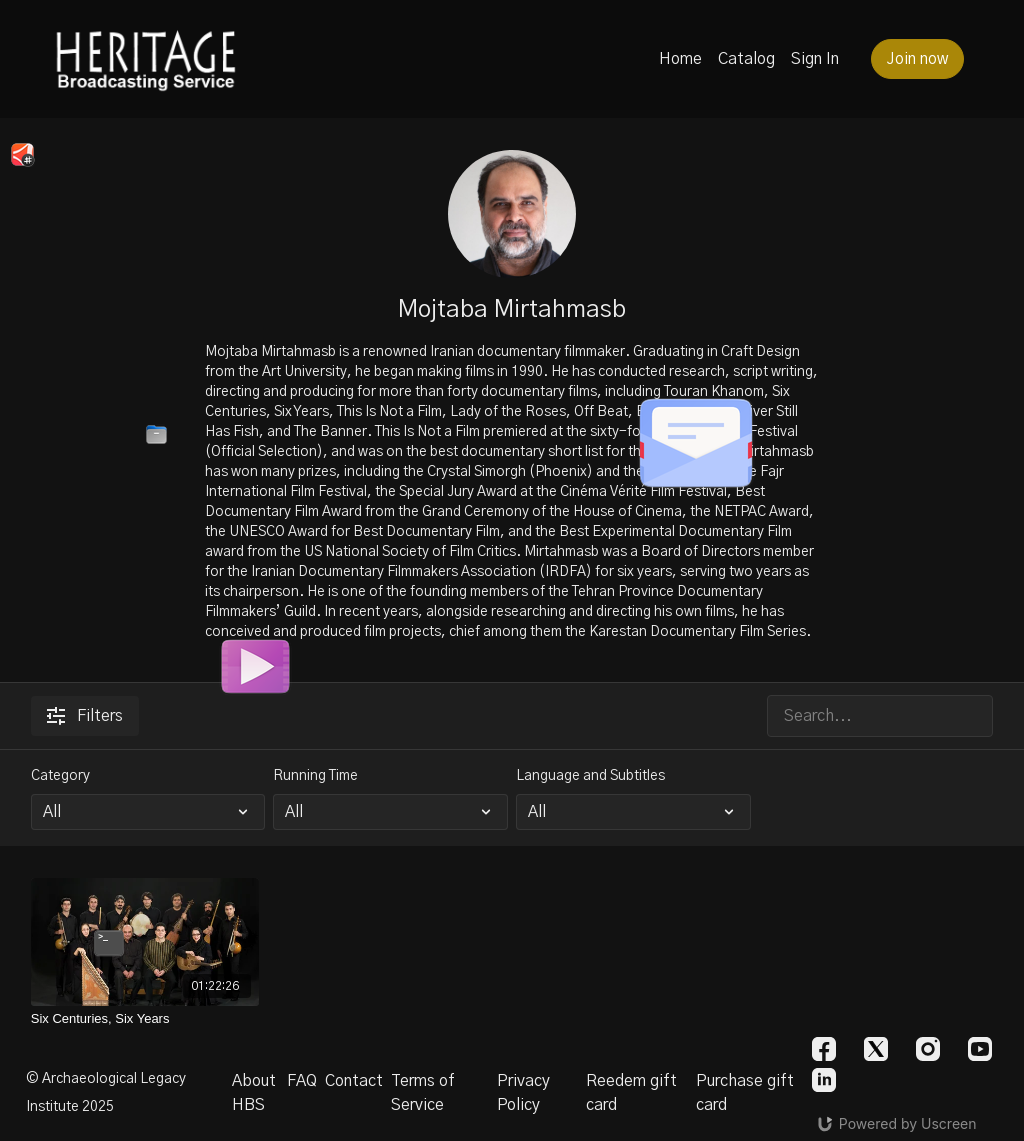 This screenshot has width=1024, height=1141. I want to click on open the file manager application, so click(156, 434).